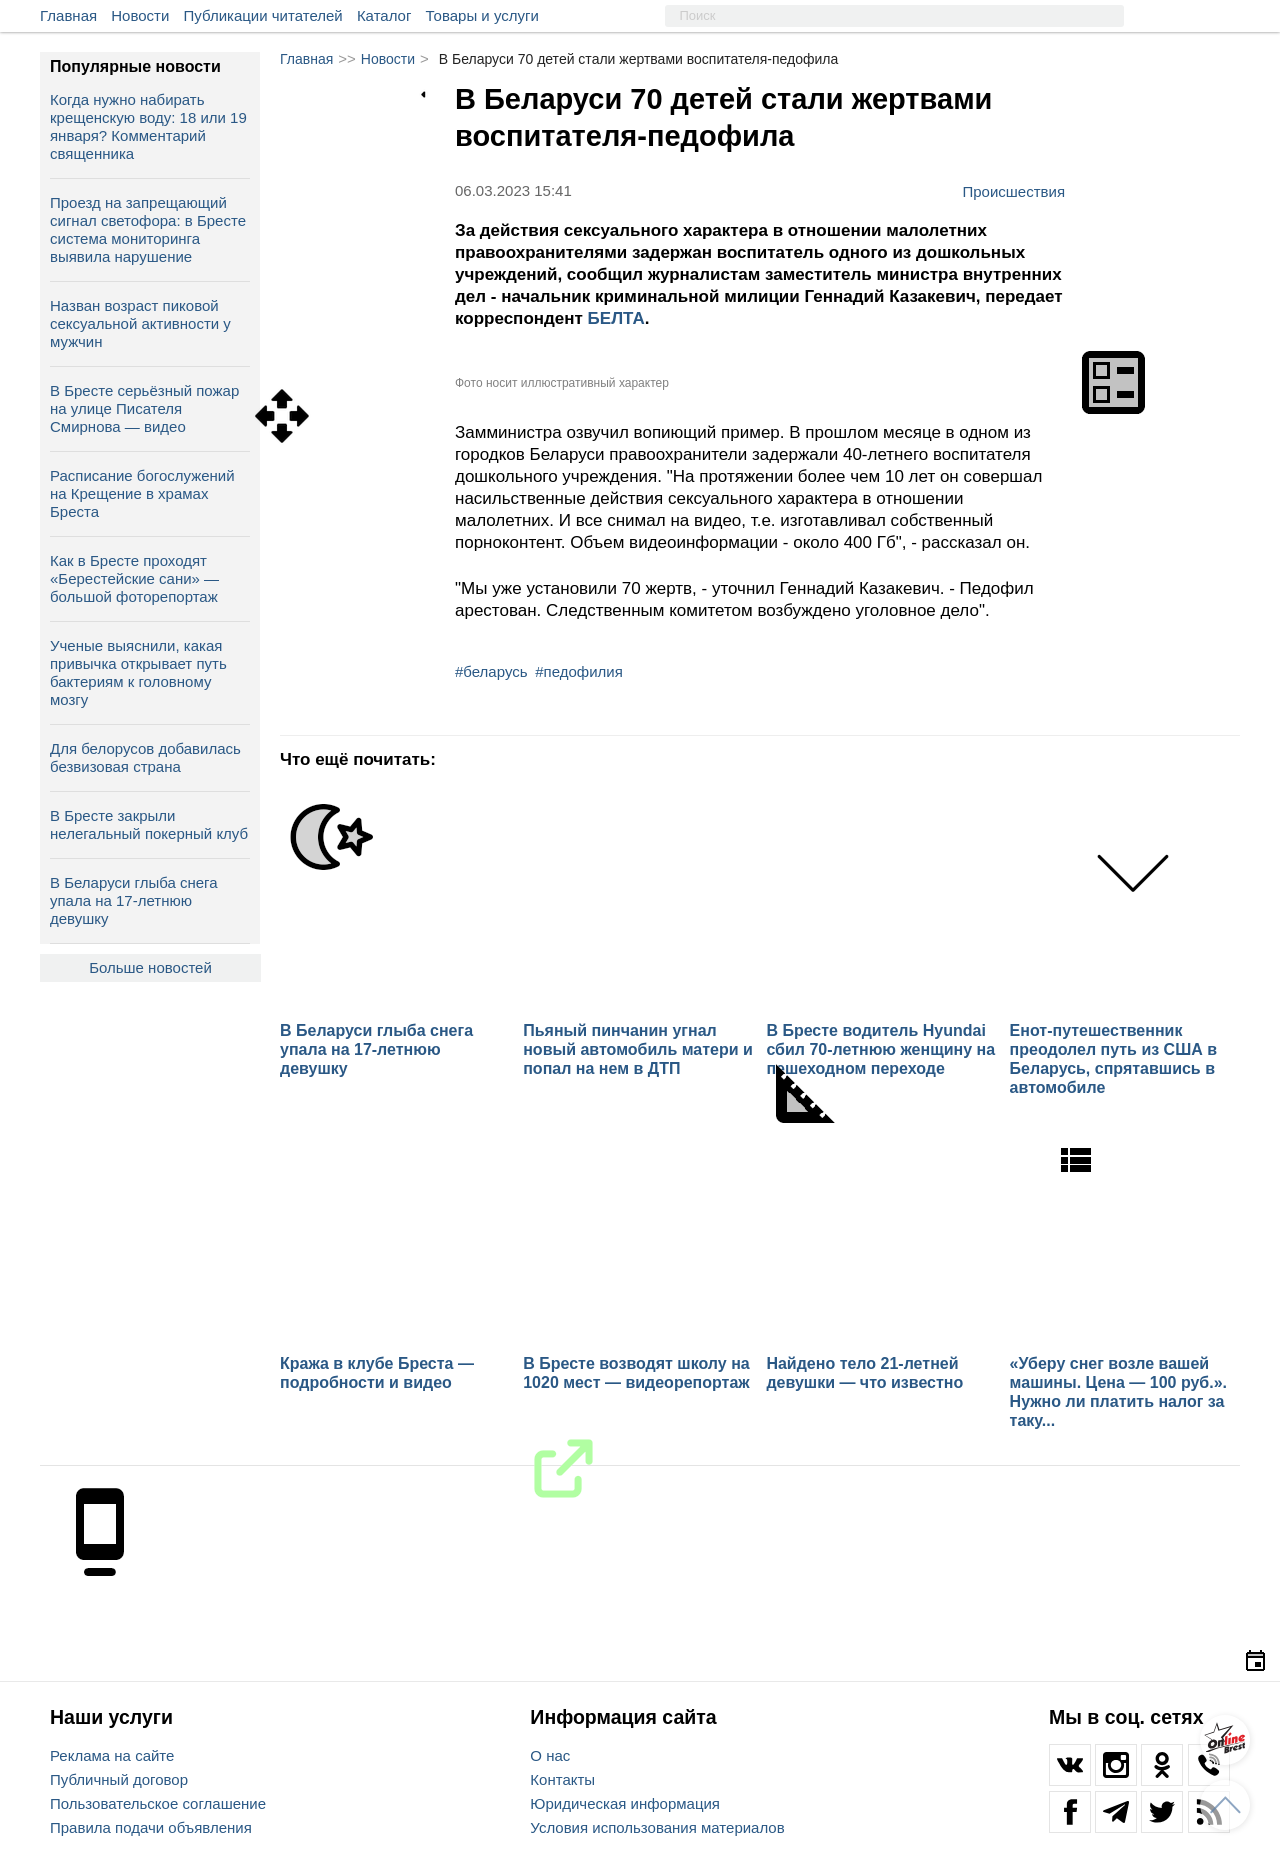 The width and height of the screenshot is (1280, 1860). Describe the element at coordinates (1133, 870) in the screenshot. I see `expand a dropdown menu` at that location.